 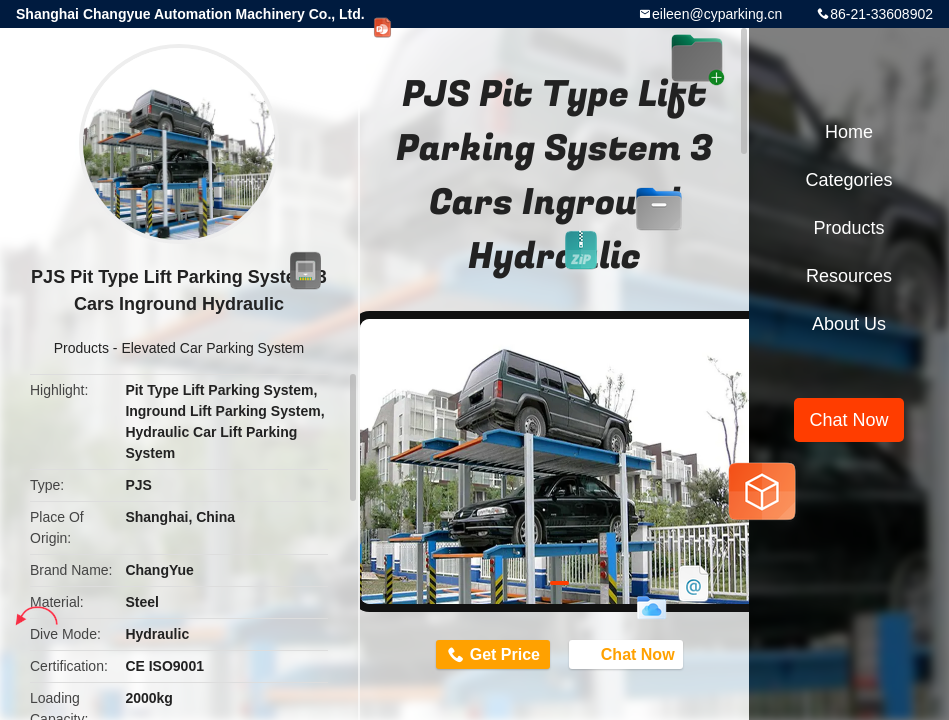 I want to click on open a compressed zip archive, so click(x=581, y=250).